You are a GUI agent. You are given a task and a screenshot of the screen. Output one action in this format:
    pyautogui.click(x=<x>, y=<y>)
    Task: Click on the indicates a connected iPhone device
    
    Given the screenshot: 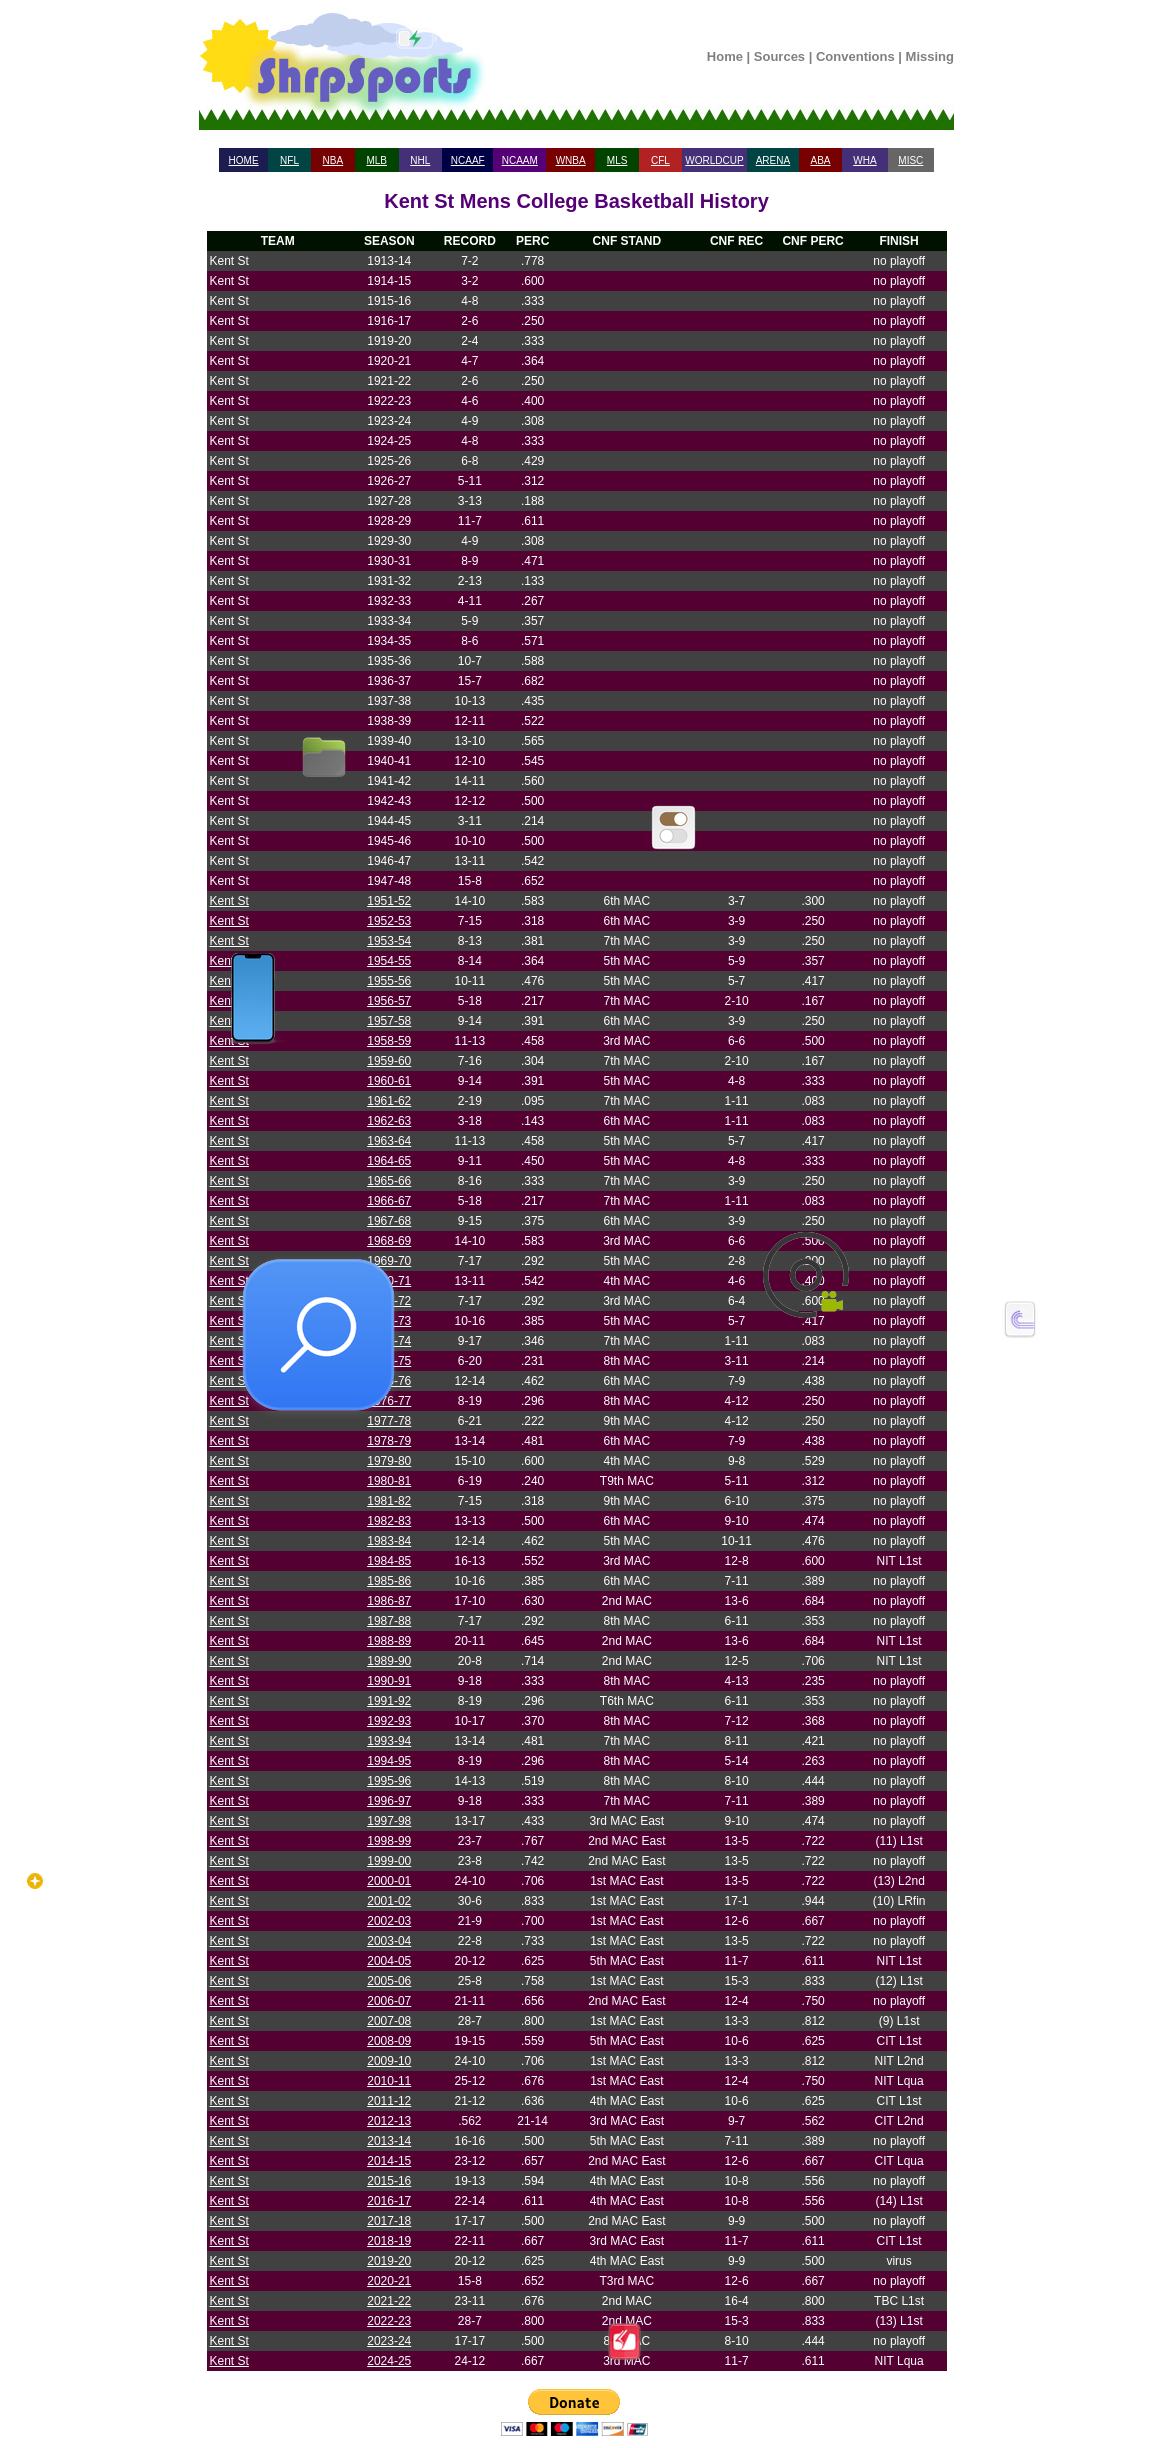 What is the action you would take?
    pyautogui.click(x=253, y=999)
    